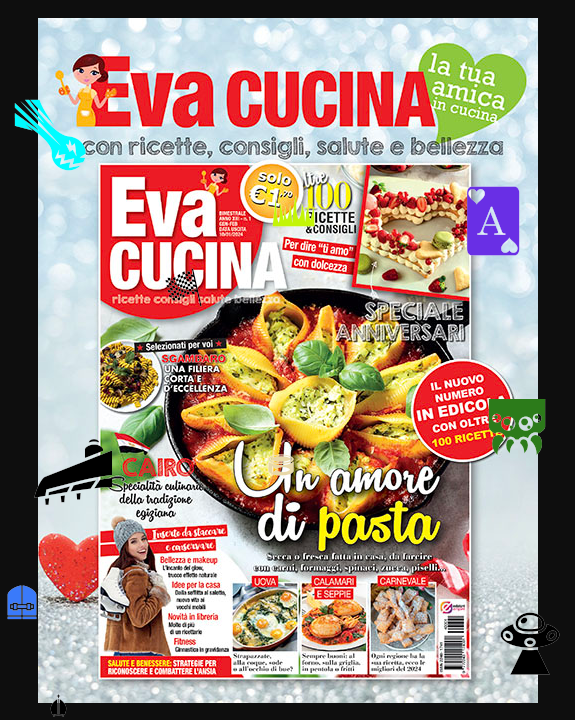 This screenshot has width=575, height=720. What do you see at coordinates (183, 287) in the screenshot?
I see `indicates race finish or completion` at bounding box center [183, 287].